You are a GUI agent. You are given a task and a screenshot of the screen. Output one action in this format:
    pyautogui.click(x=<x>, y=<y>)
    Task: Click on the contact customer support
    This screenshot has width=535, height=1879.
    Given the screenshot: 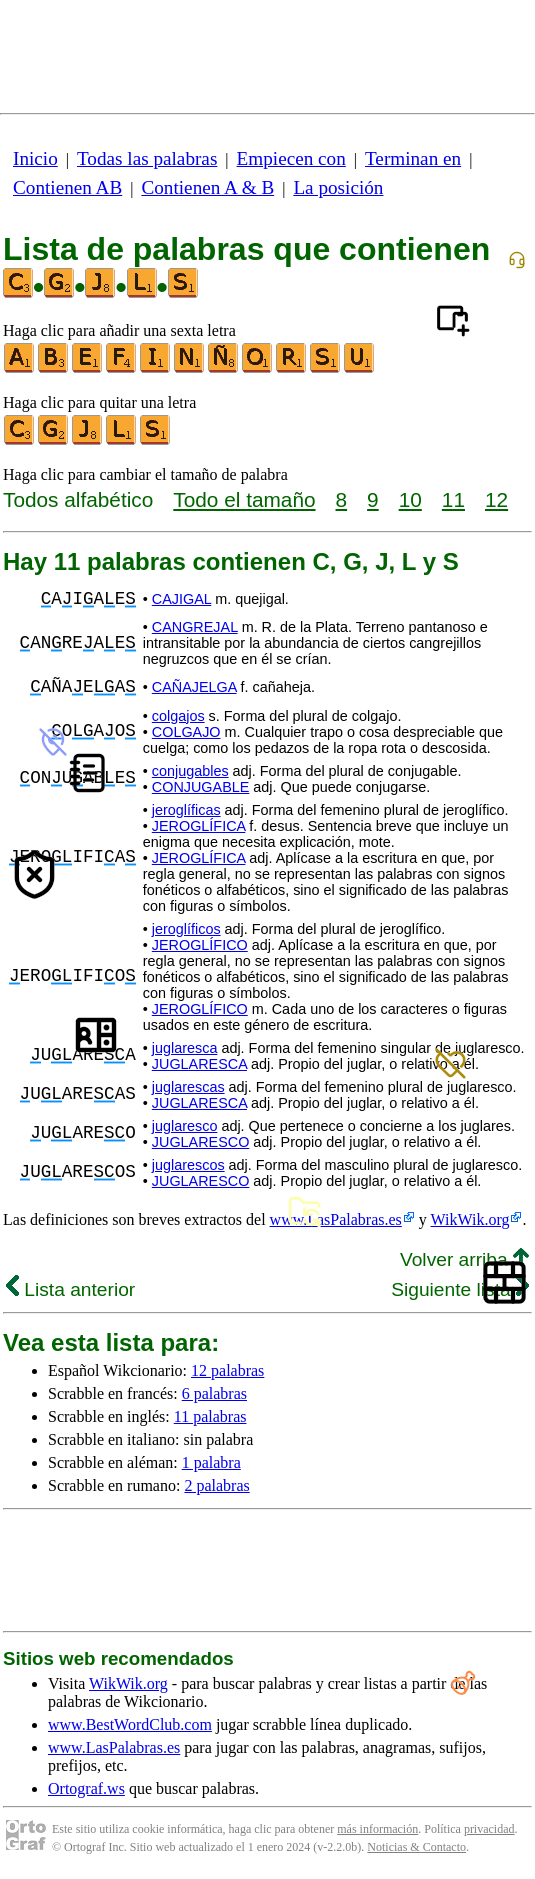 What is the action you would take?
    pyautogui.click(x=517, y=260)
    